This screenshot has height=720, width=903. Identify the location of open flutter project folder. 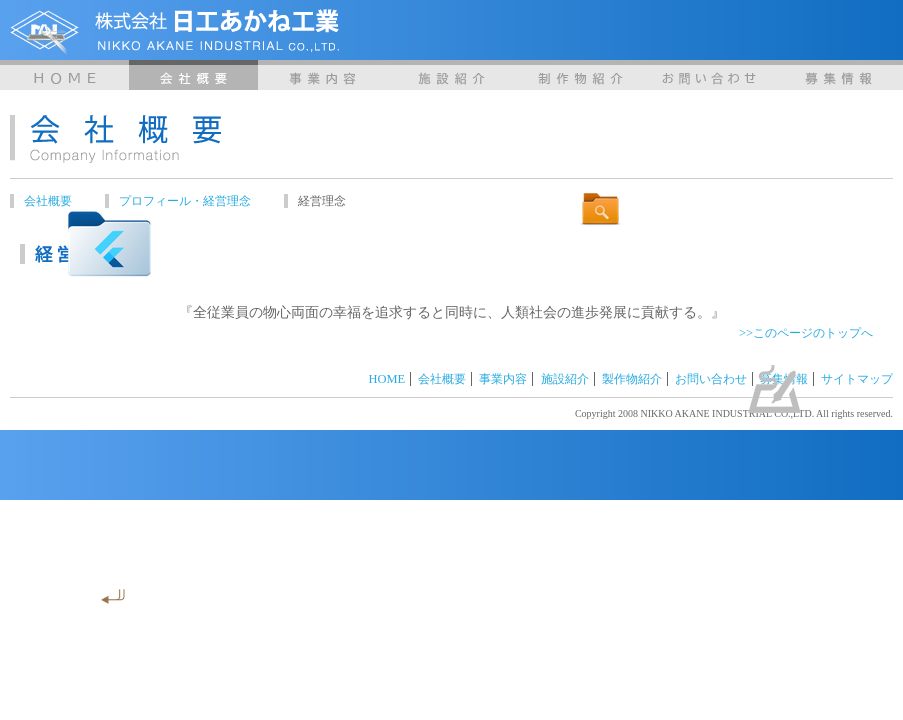
(109, 246).